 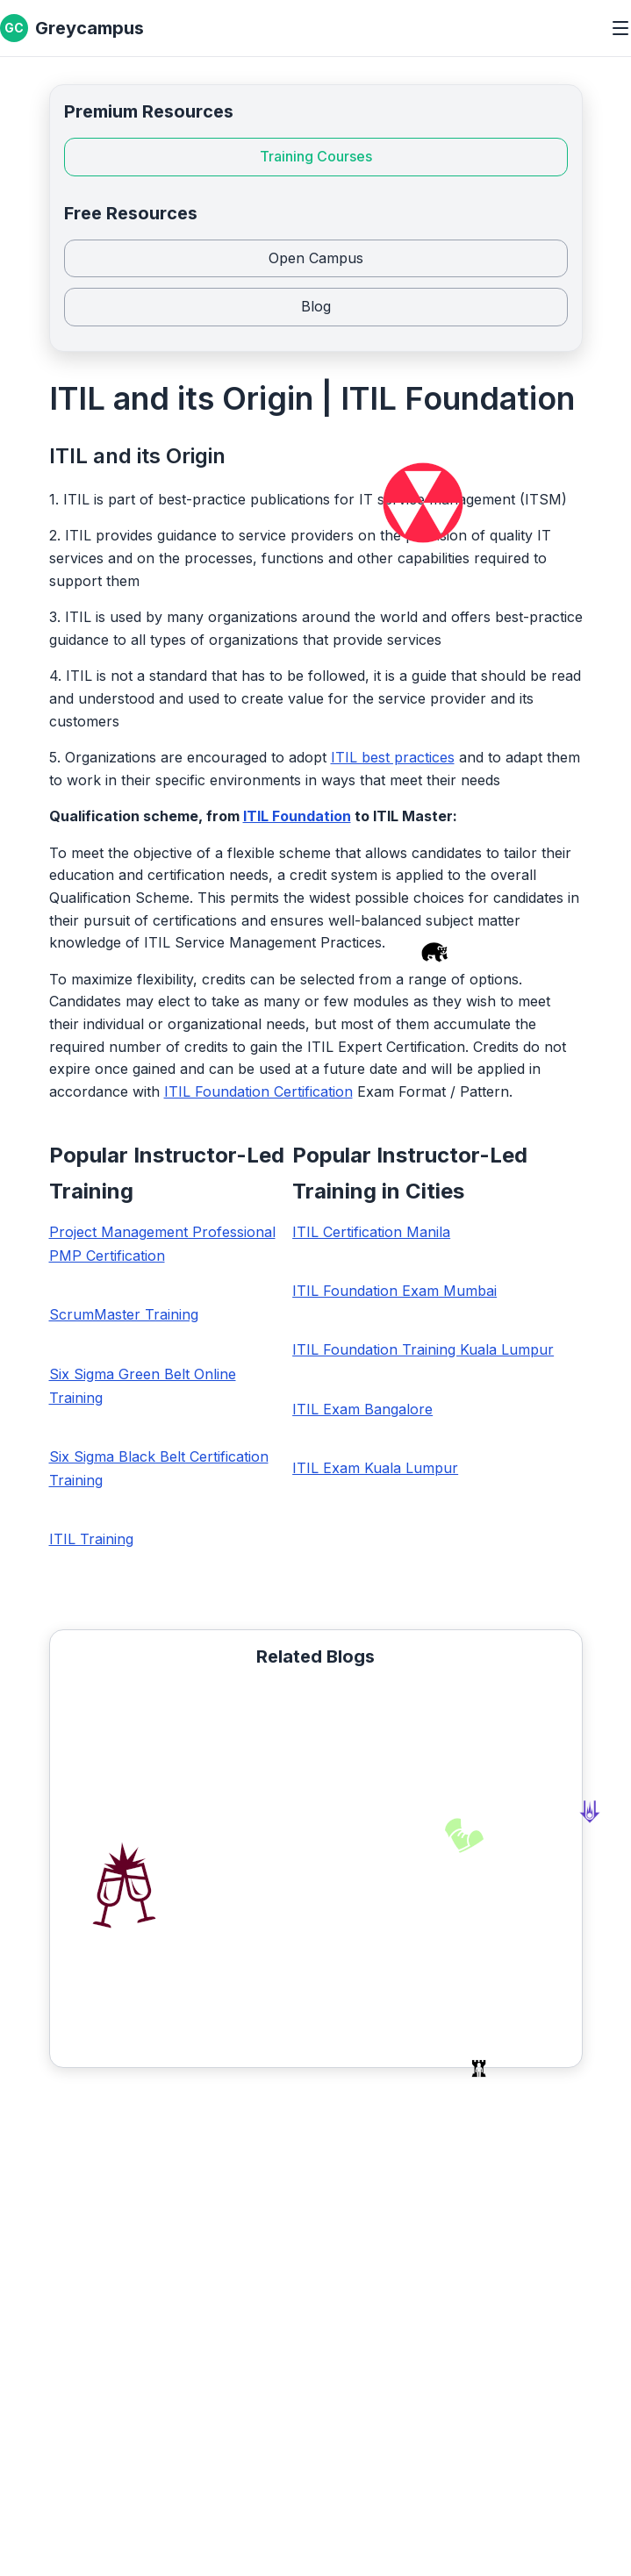 What do you see at coordinates (478, 2068) in the screenshot?
I see `access defensive structures or fortifications` at bounding box center [478, 2068].